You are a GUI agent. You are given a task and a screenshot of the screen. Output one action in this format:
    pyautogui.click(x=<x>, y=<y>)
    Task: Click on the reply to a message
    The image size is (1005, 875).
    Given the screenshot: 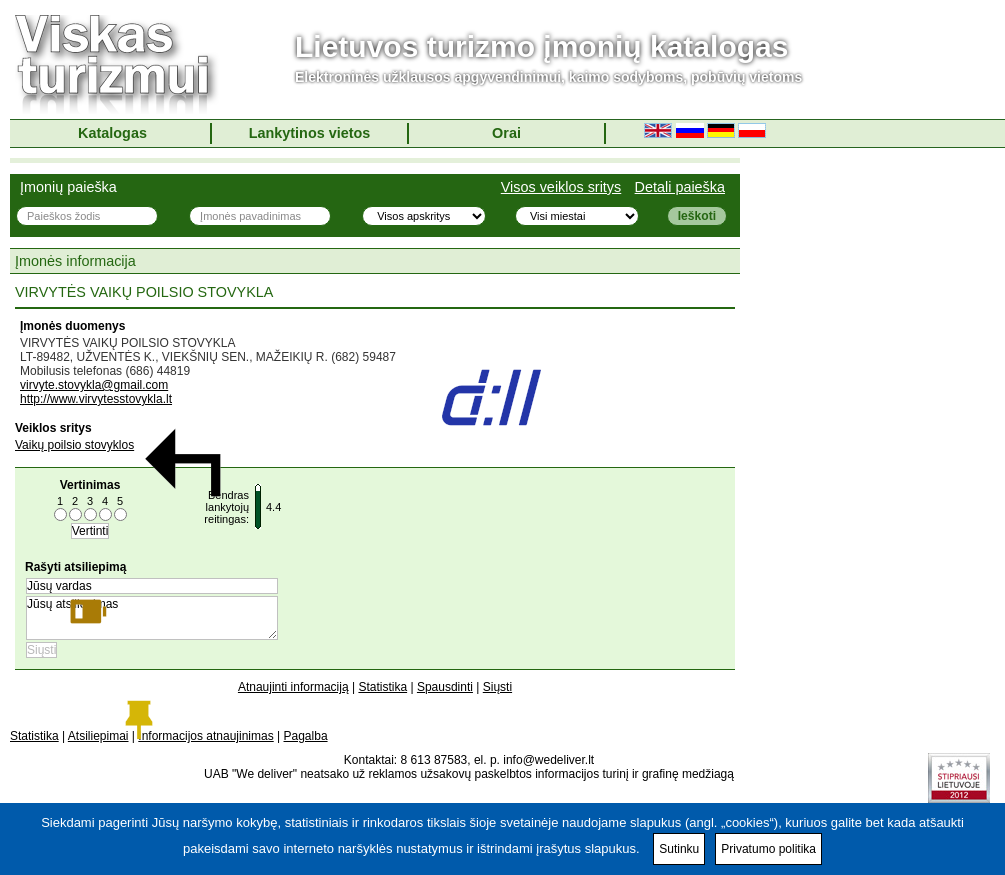 What is the action you would take?
    pyautogui.click(x=187, y=463)
    